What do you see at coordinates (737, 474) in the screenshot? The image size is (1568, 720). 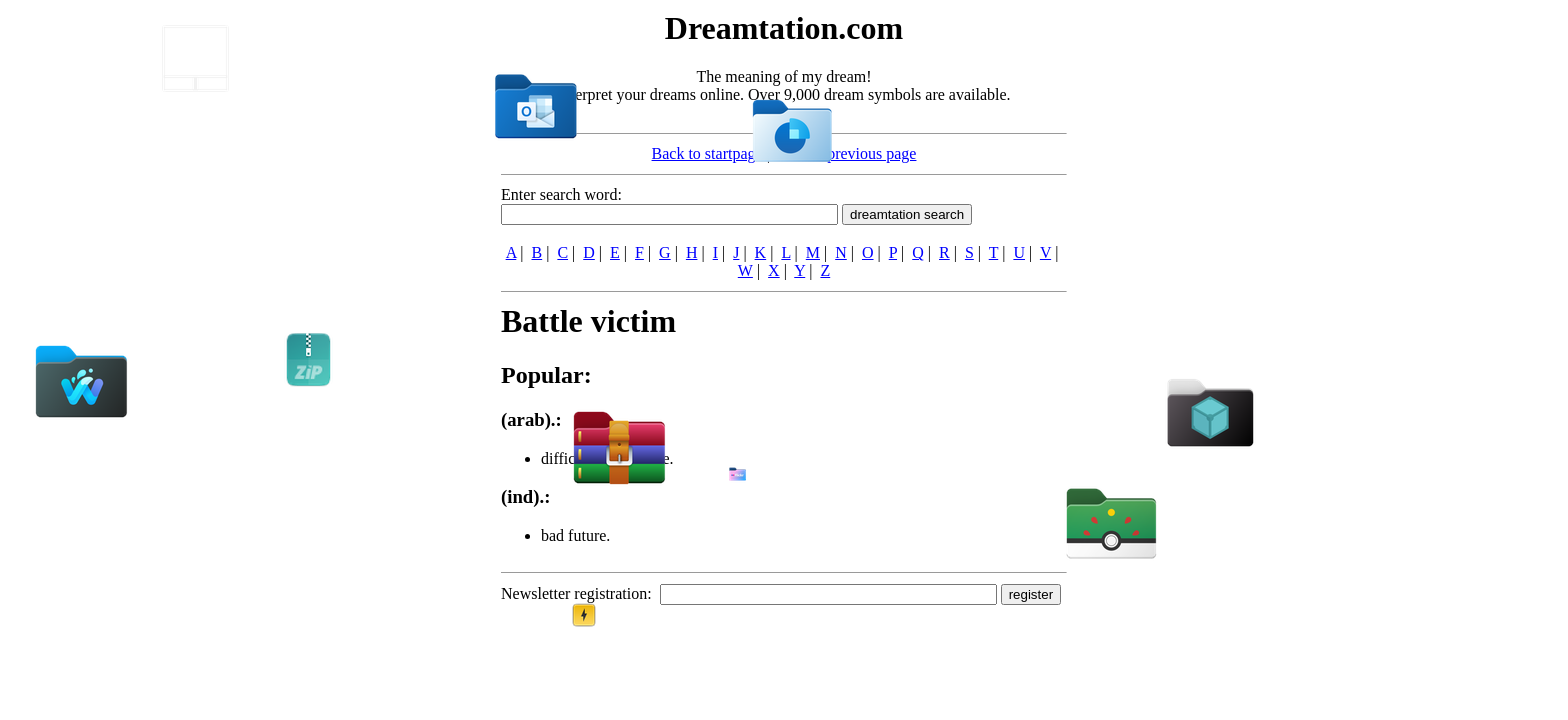 I see `open folder containing flickr downloads or exports` at bounding box center [737, 474].